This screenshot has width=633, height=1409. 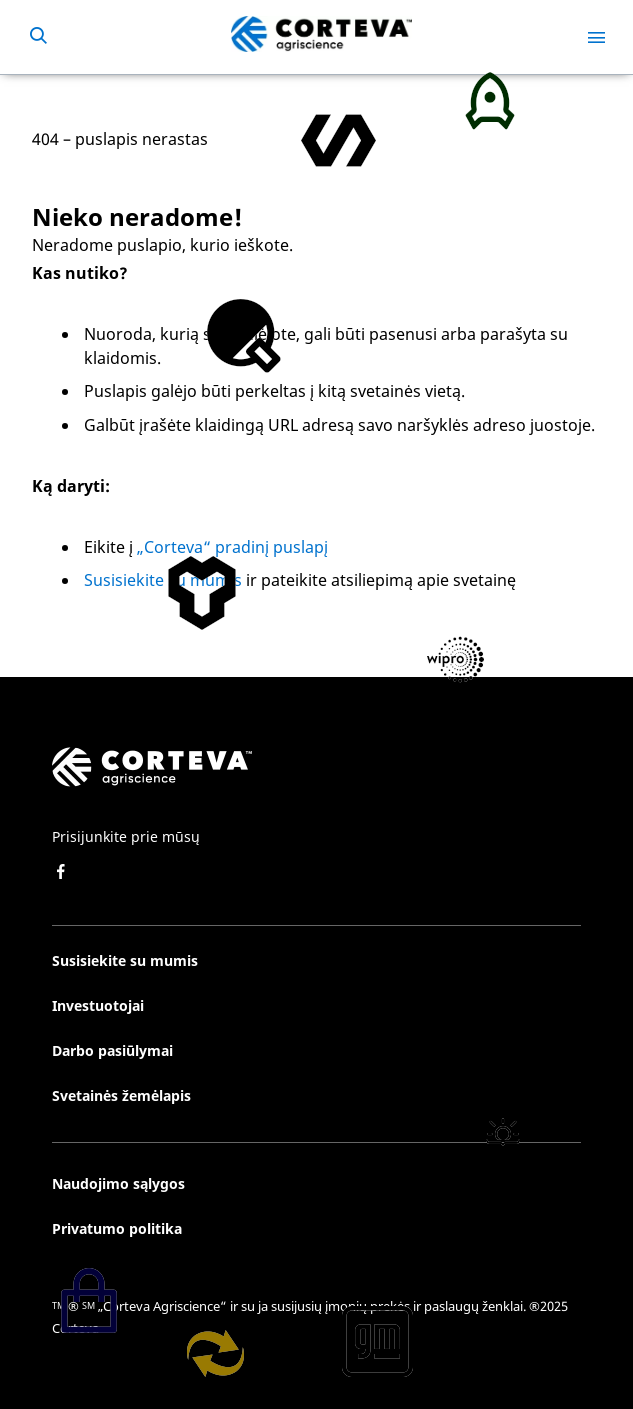 I want to click on visit the Wipro website or services, so click(x=455, y=659).